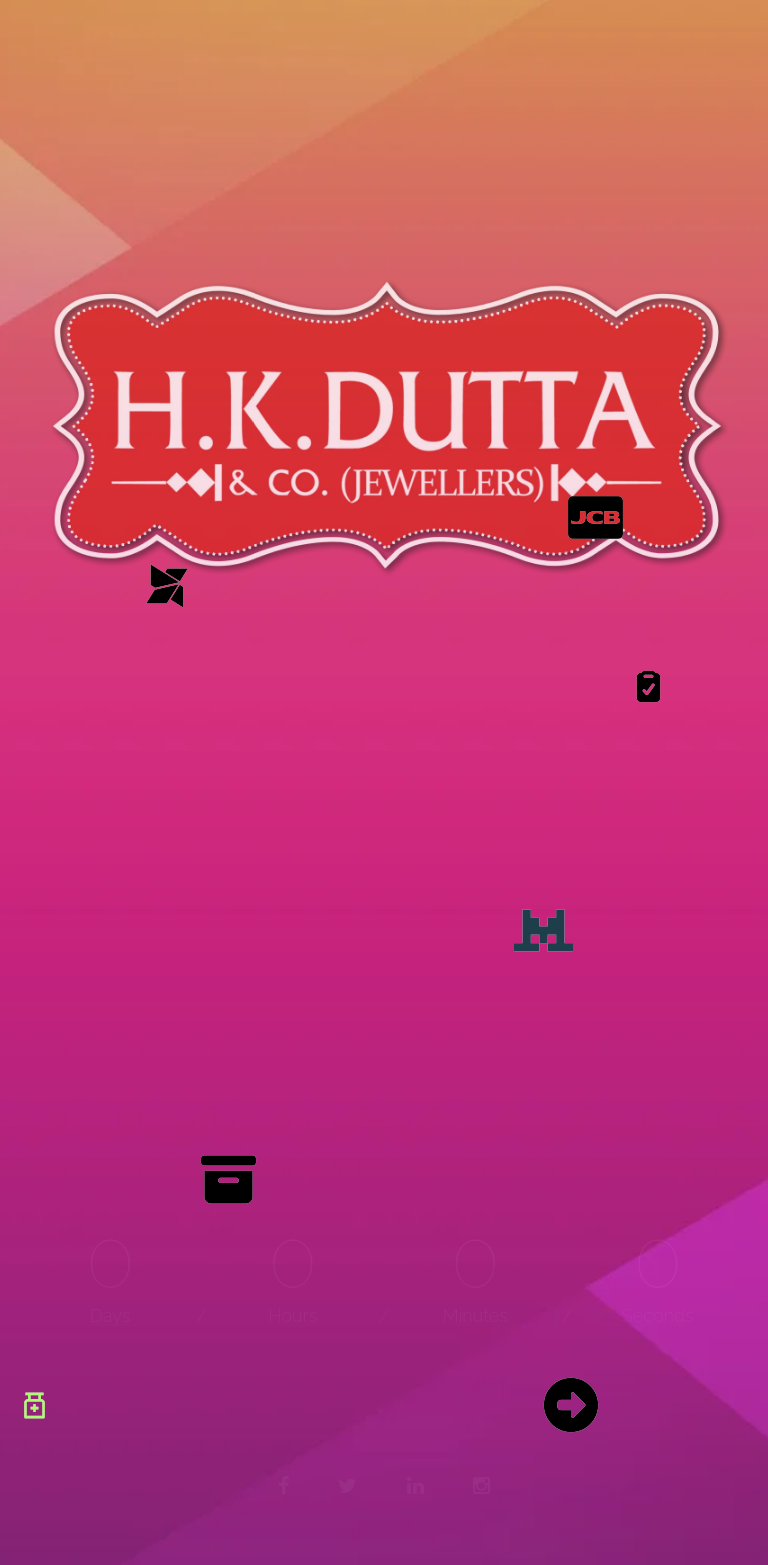  Describe the element at coordinates (34, 1405) in the screenshot. I see `view medication information` at that location.